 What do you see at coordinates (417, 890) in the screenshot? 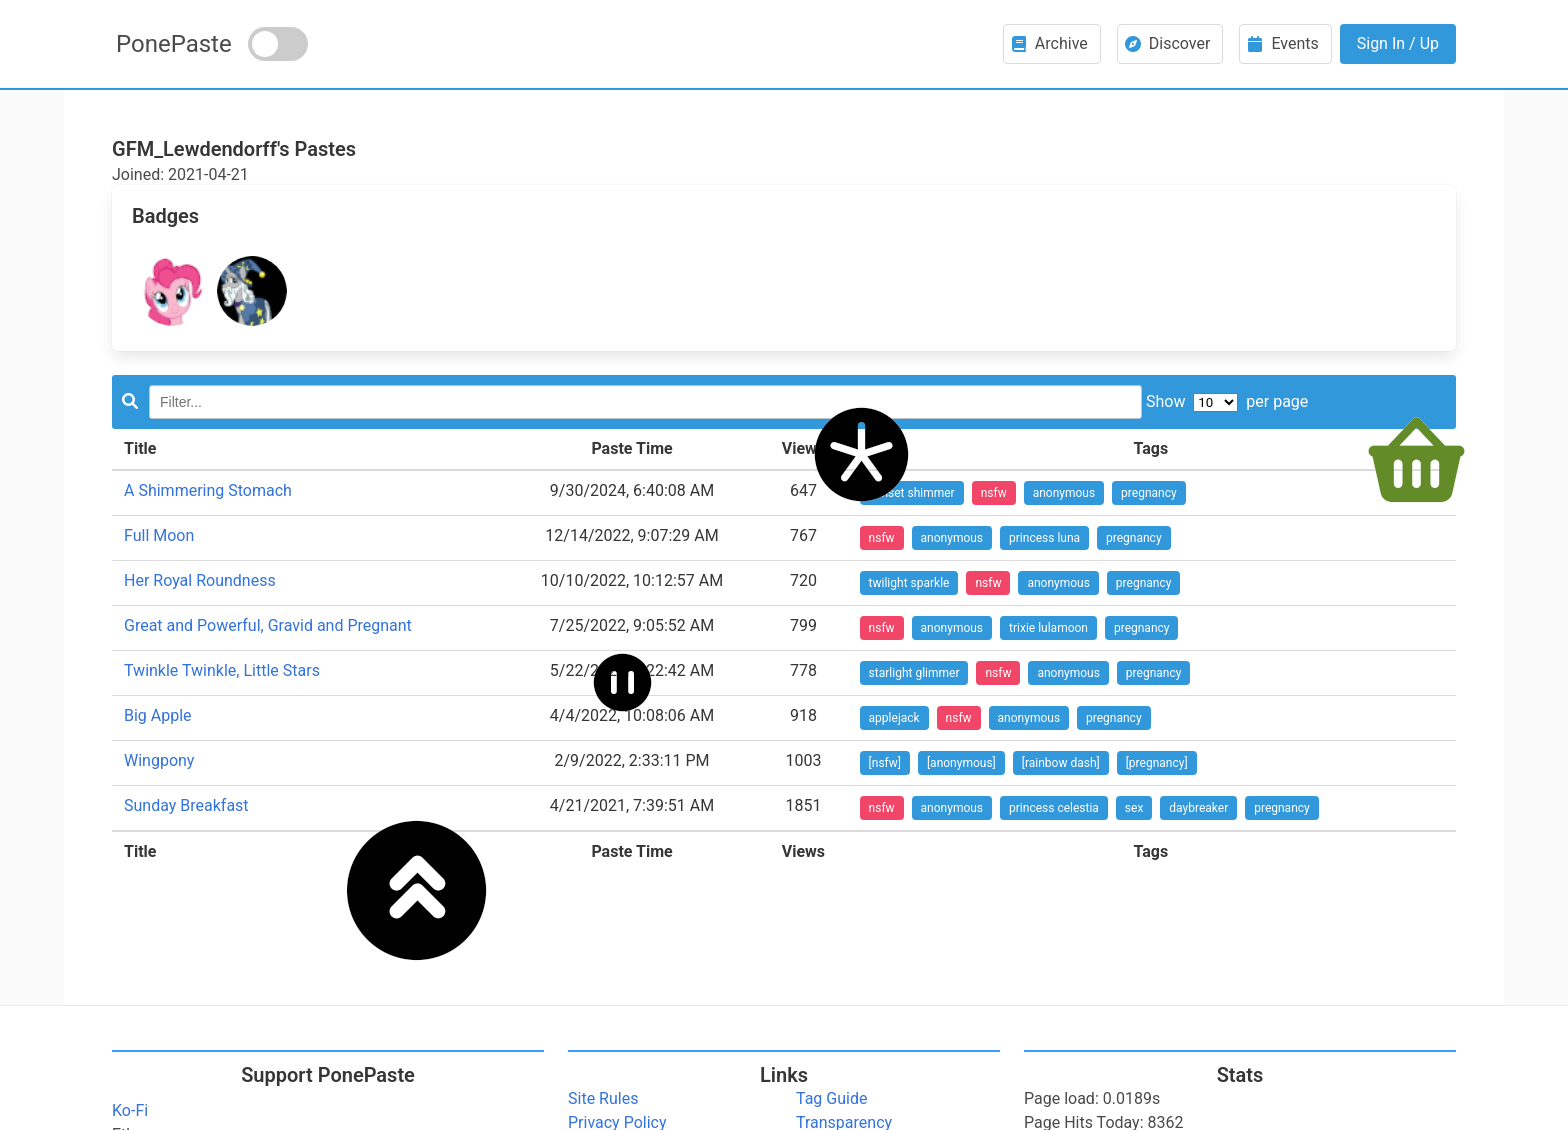
I see `scroll to top of page` at bounding box center [417, 890].